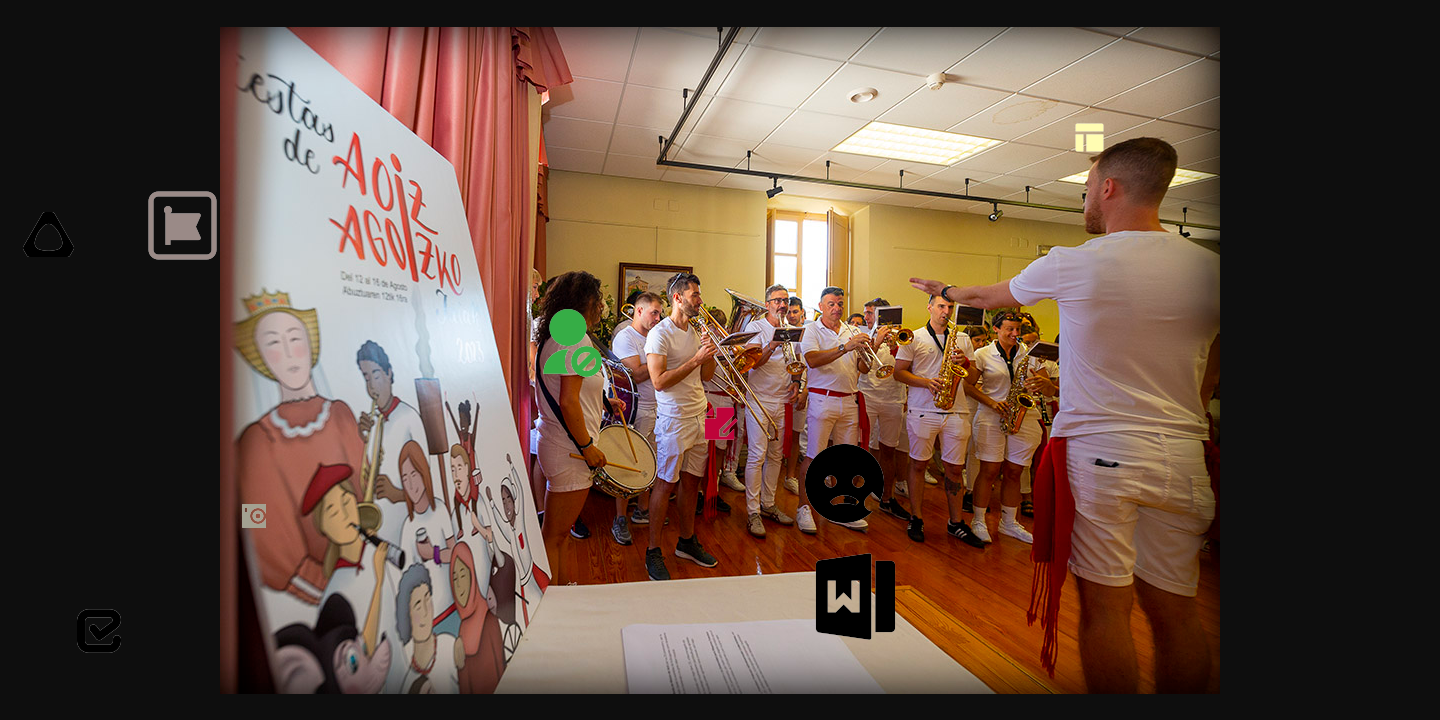 The width and height of the screenshot is (1440, 720). I want to click on font awesome brand logo, so click(182, 225).